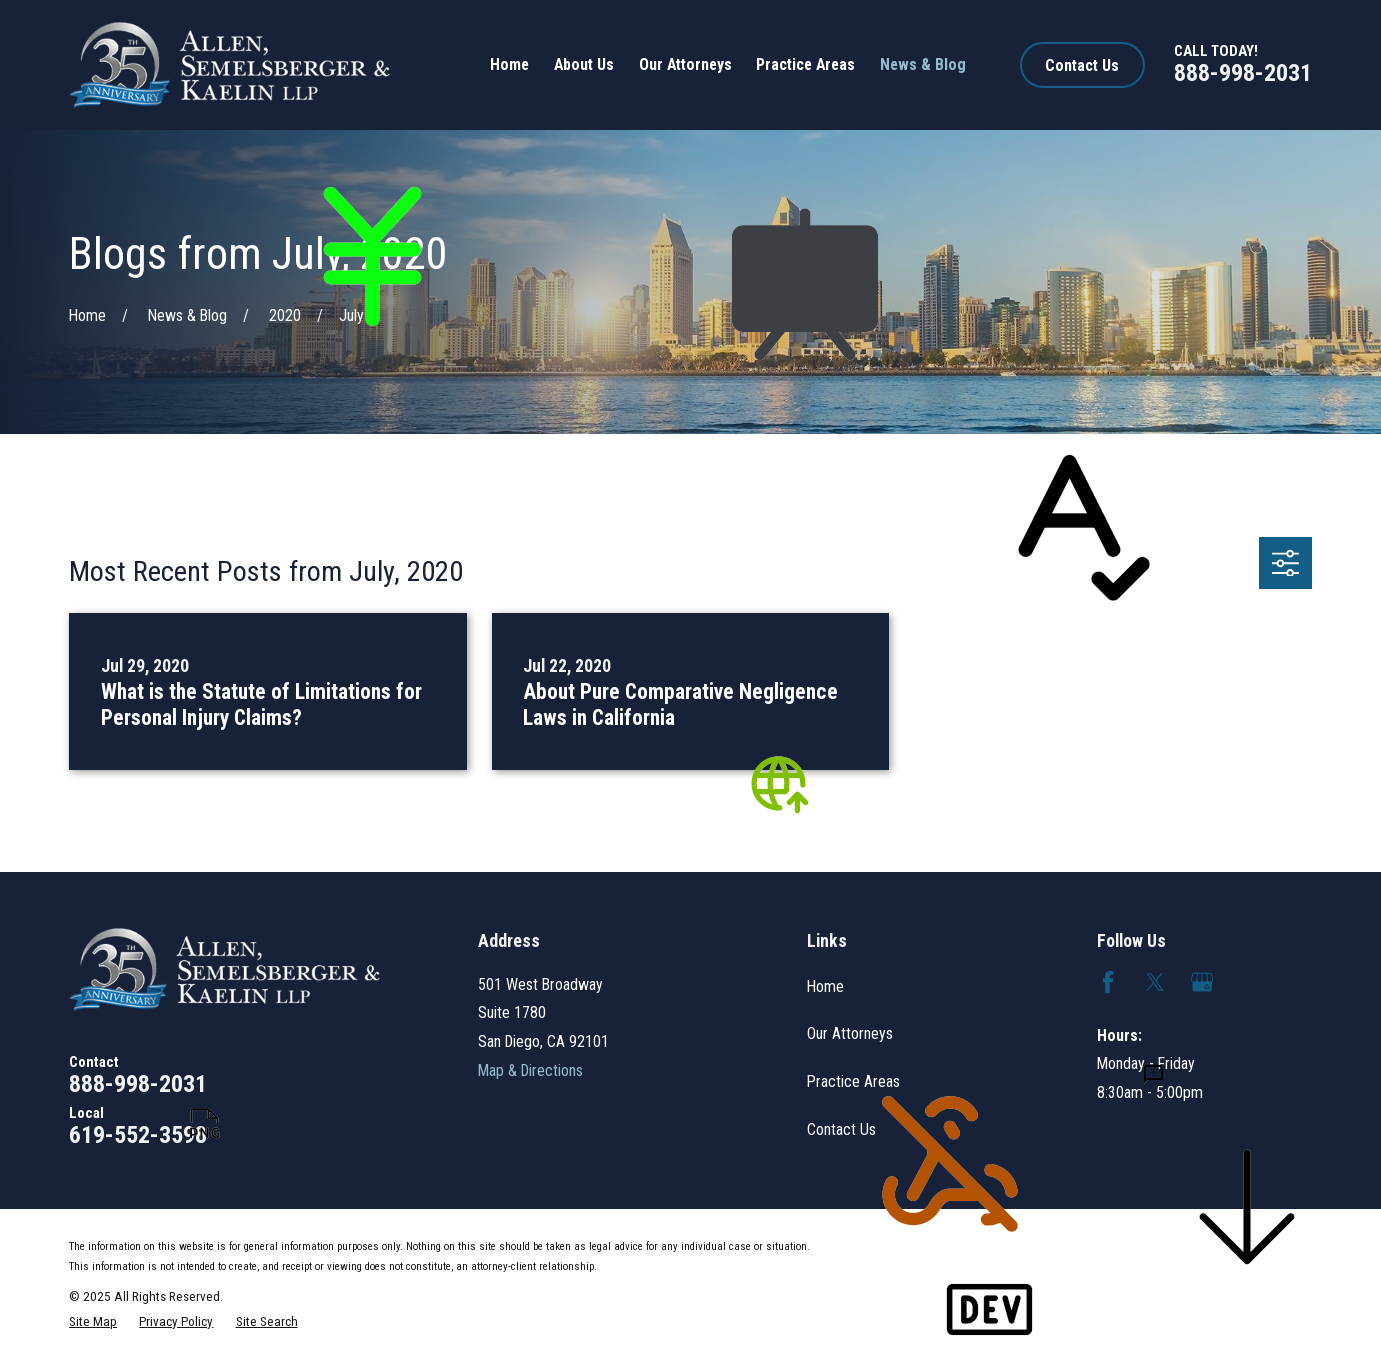 The image size is (1381, 1364). What do you see at coordinates (778, 783) in the screenshot?
I see `upload to the web or cloud` at bounding box center [778, 783].